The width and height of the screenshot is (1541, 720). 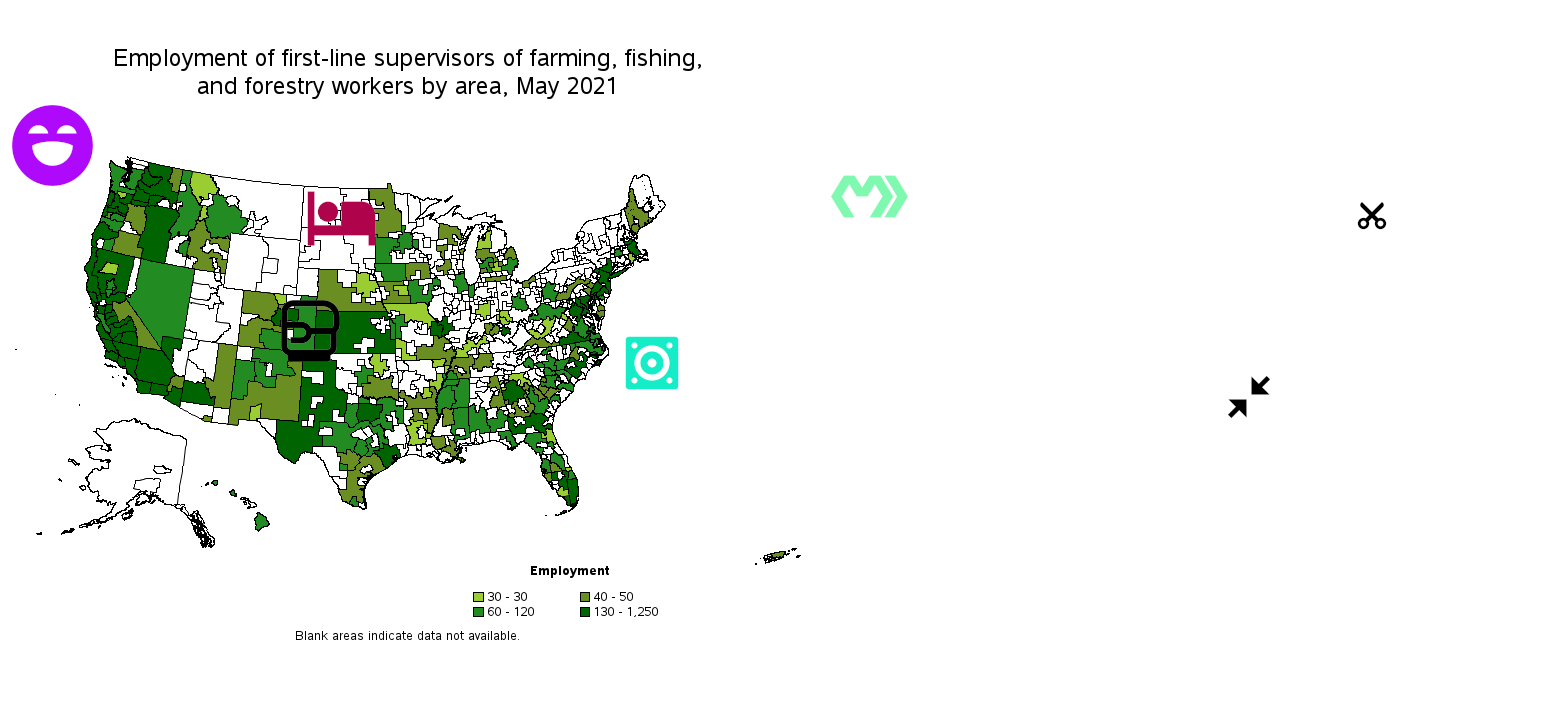 I want to click on adjust speaker or audio output settings, so click(x=652, y=363).